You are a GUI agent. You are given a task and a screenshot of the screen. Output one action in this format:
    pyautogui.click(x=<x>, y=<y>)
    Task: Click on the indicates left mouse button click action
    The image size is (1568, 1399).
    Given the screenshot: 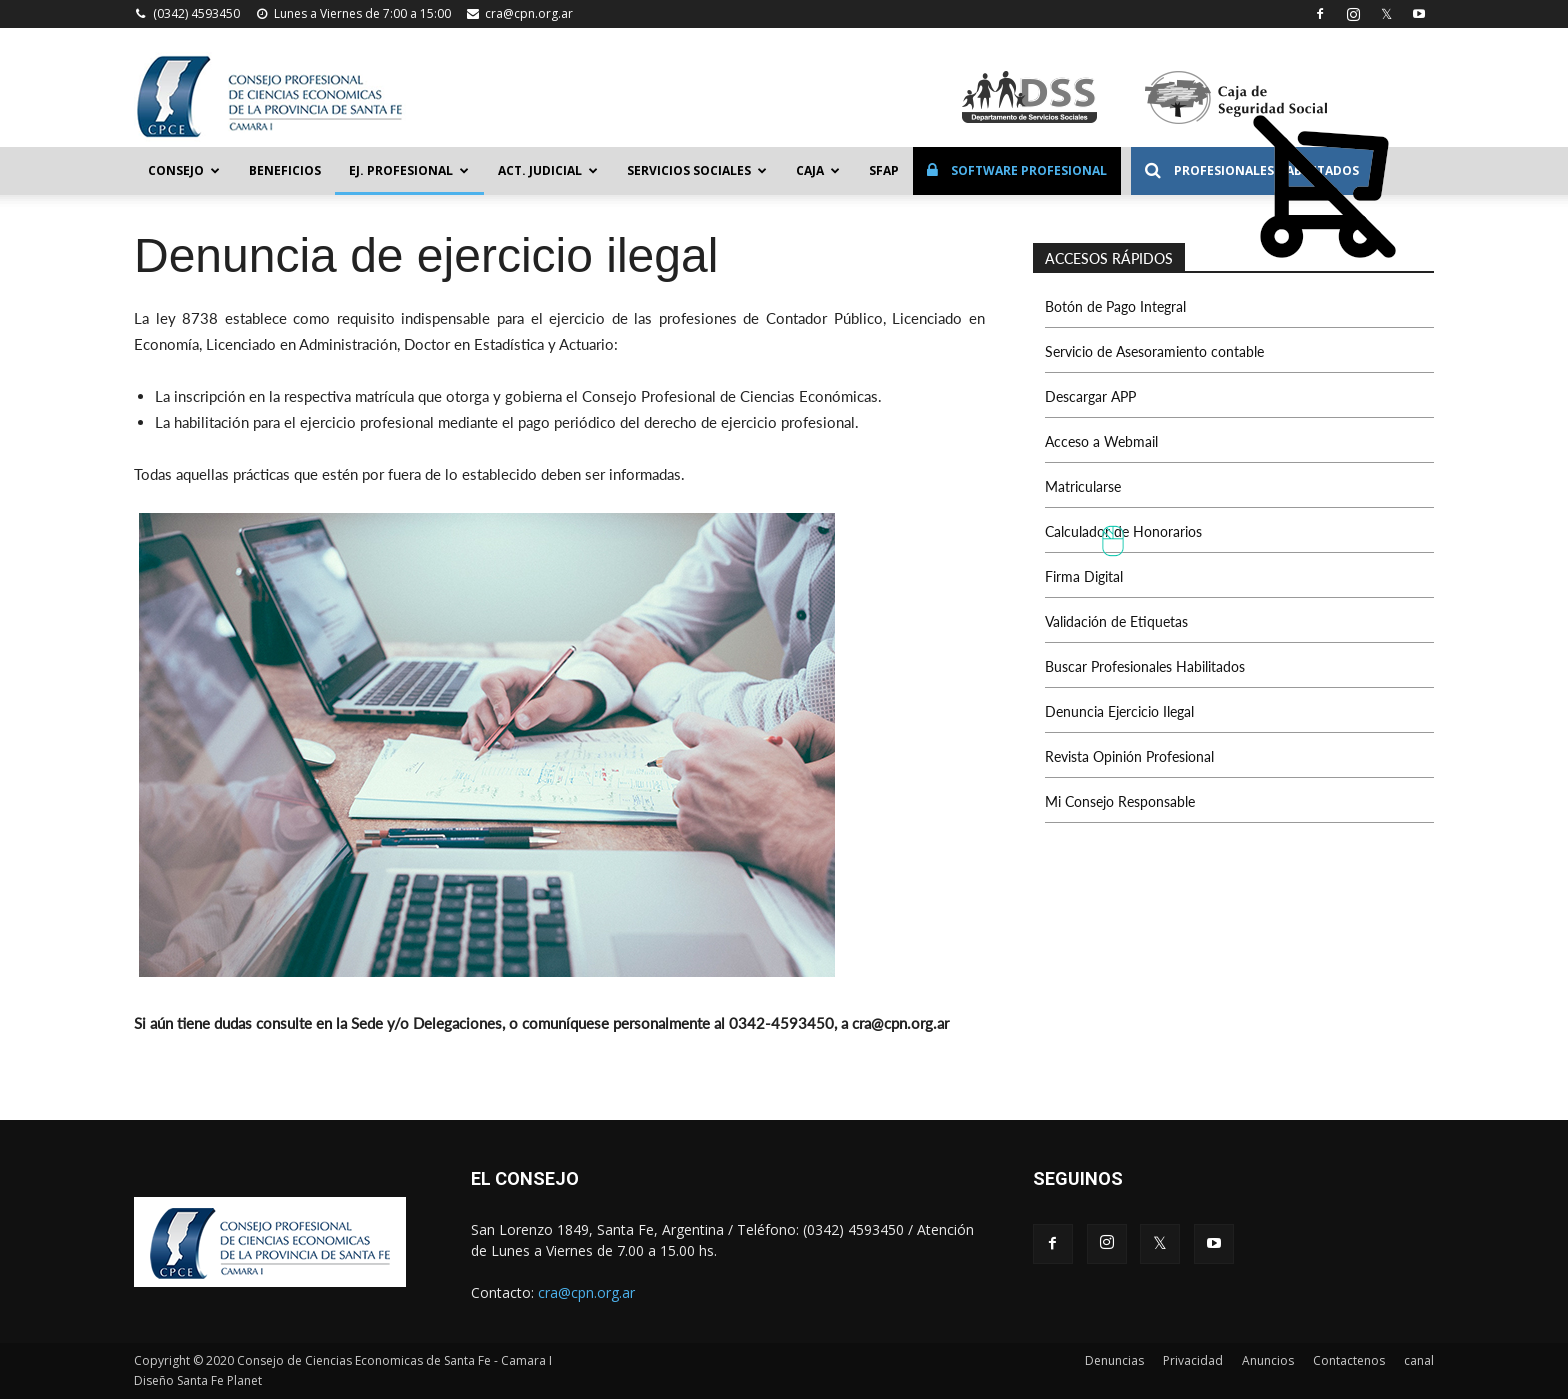 What is the action you would take?
    pyautogui.click(x=1113, y=541)
    